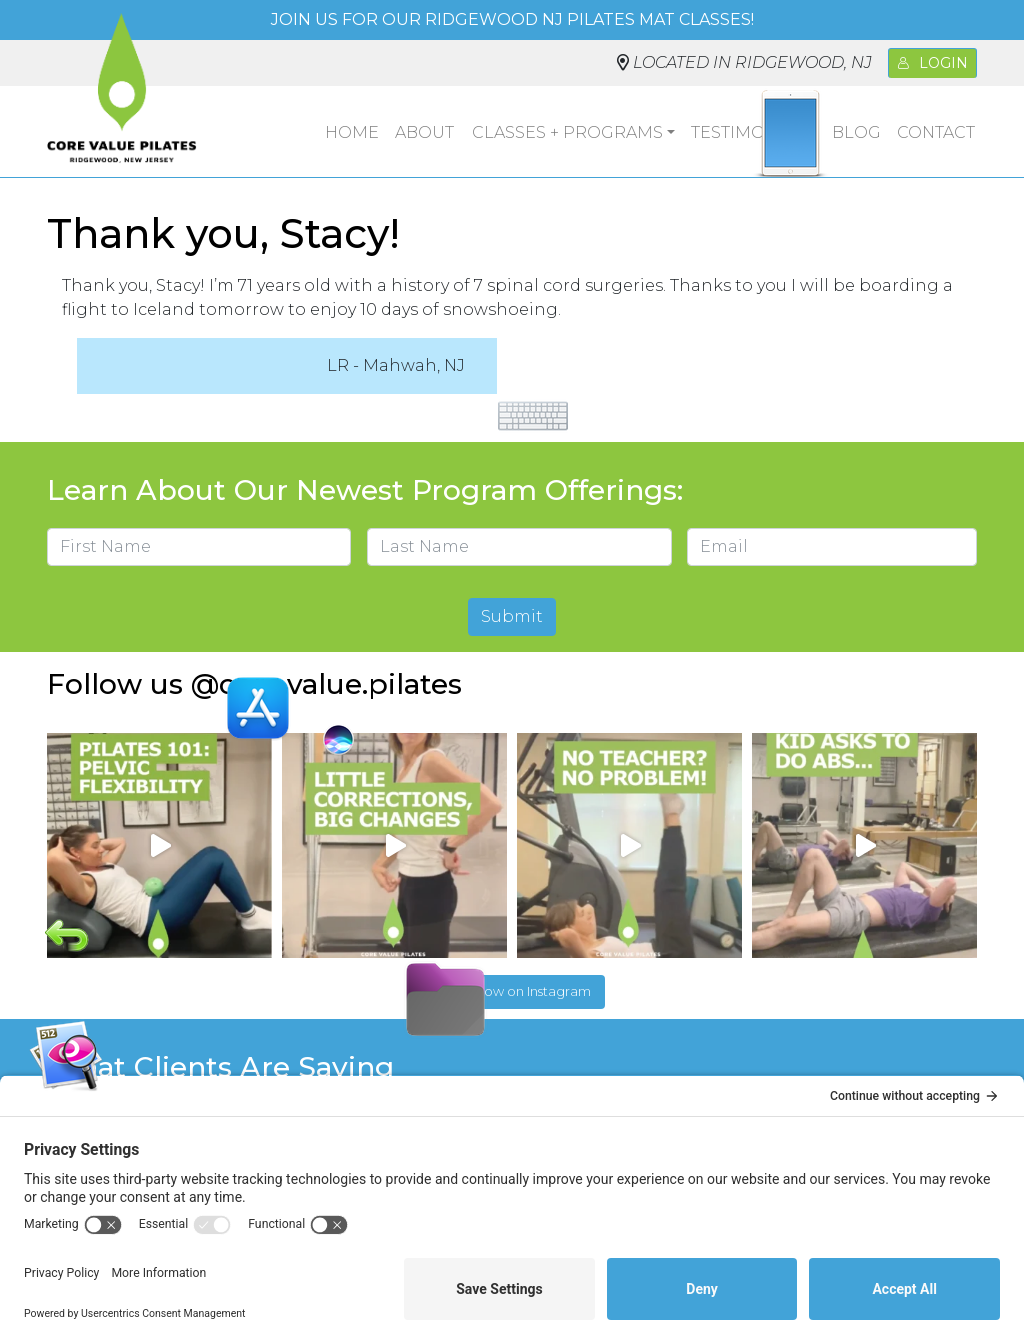 The width and height of the screenshot is (1024, 1344). Describe the element at coordinates (533, 416) in the screenshot. I see `access keyboard settings` at that location.